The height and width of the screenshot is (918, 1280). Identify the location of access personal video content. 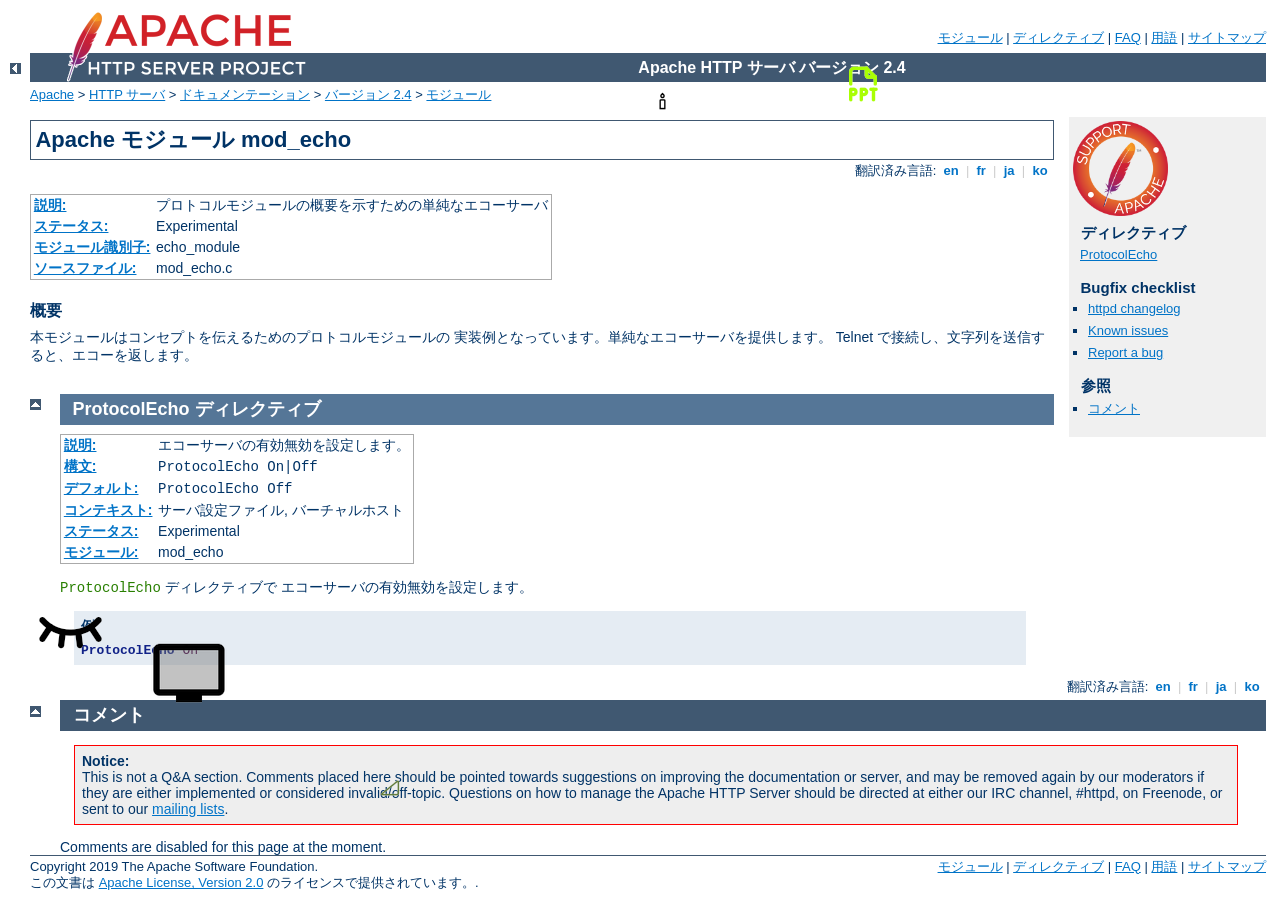
(189, 673).